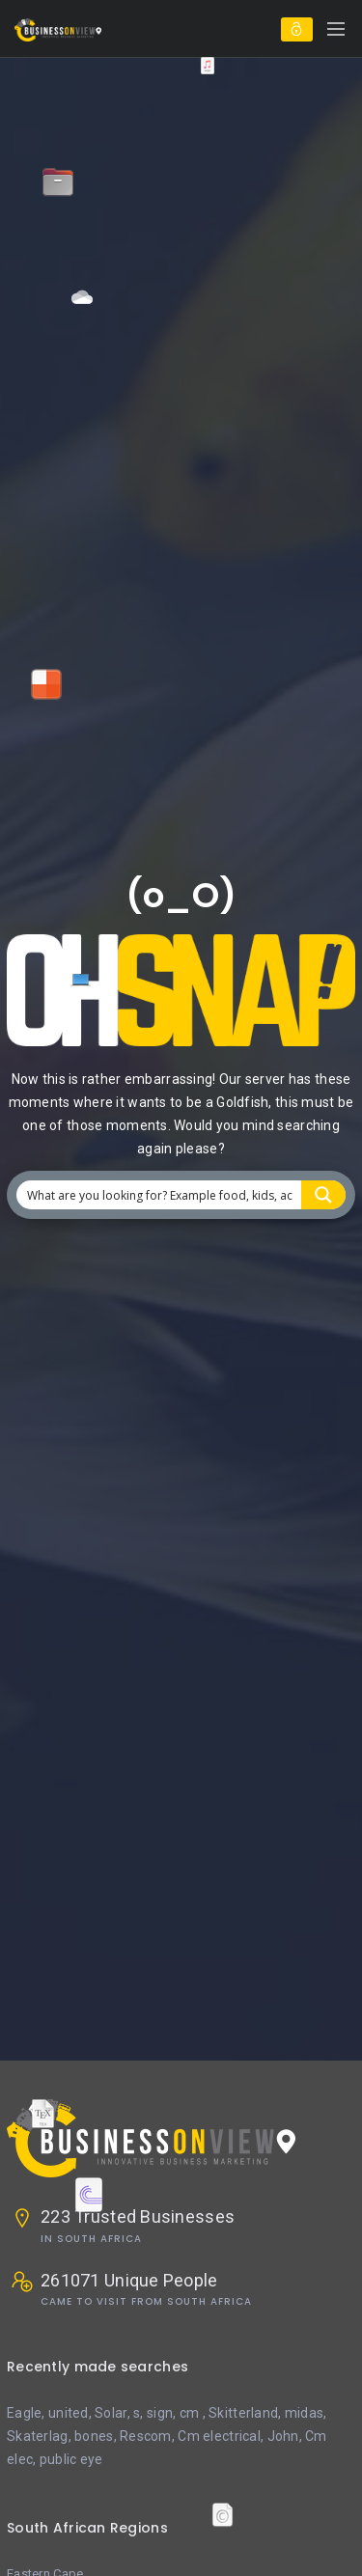  What do you see at coordinates (222, 2514) in the screenshot?
I see `indicates a file with copyright protection` at bounding box center [222, 2514].